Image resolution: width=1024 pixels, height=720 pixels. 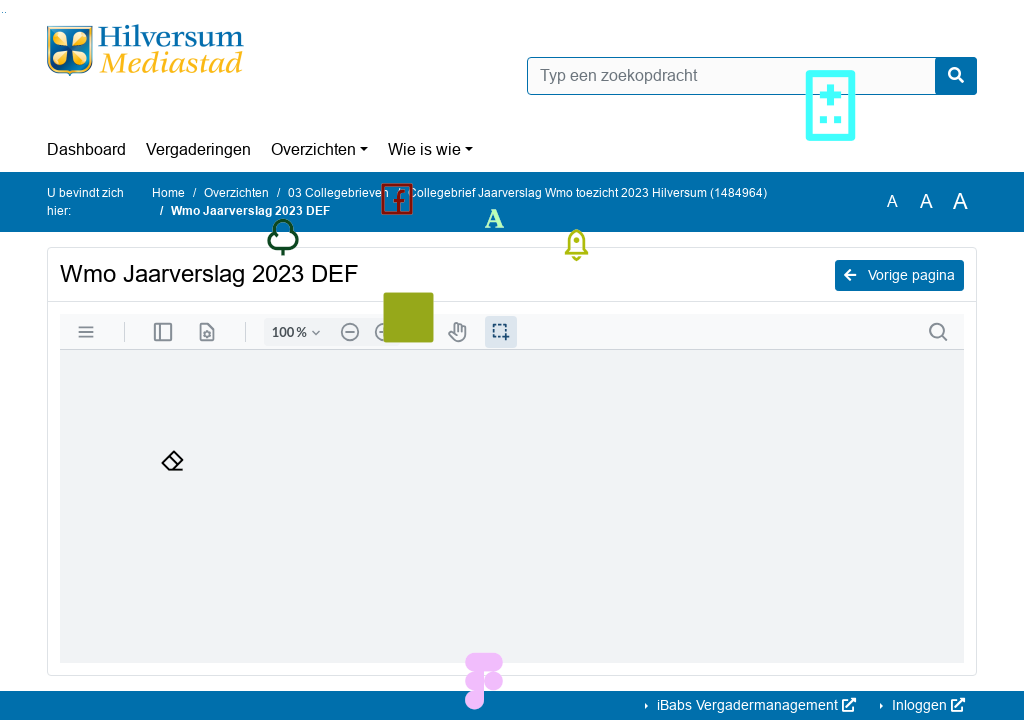 What do you see at coordinates (830, 105) in the screenshot?
I see `access remote control settings` at bounding box center [830, 105].